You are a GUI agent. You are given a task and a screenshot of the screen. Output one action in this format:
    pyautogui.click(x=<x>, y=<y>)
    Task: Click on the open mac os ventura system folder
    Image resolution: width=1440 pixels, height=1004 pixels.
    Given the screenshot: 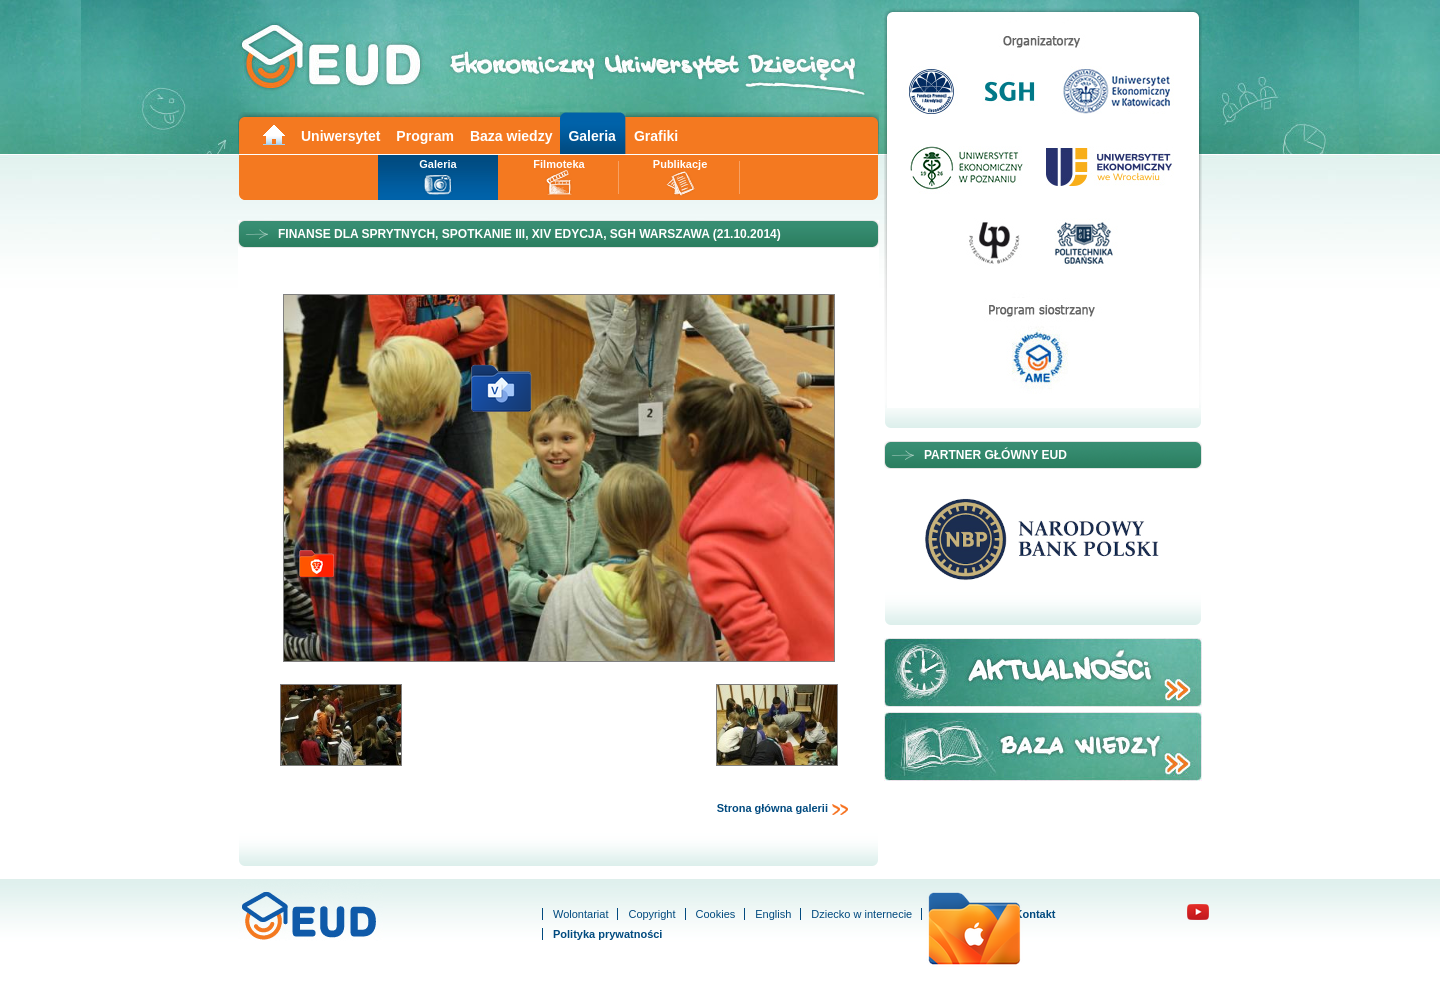 What is the action you would take?
    pyautogui.click(x=974, y=931)
    